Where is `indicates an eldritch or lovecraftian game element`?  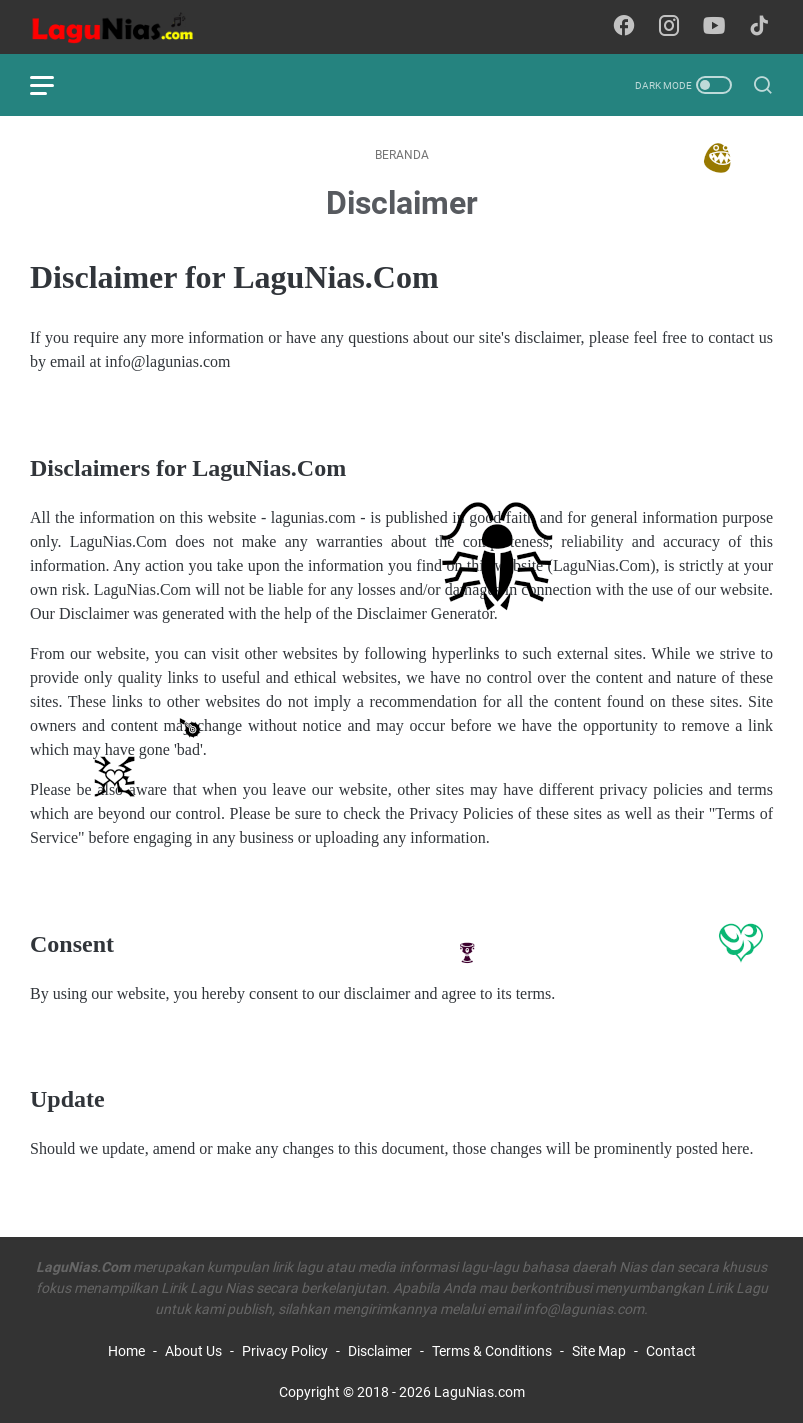
indicates an eldritch or lovecraftian game element is located at coordinates (741, 942).